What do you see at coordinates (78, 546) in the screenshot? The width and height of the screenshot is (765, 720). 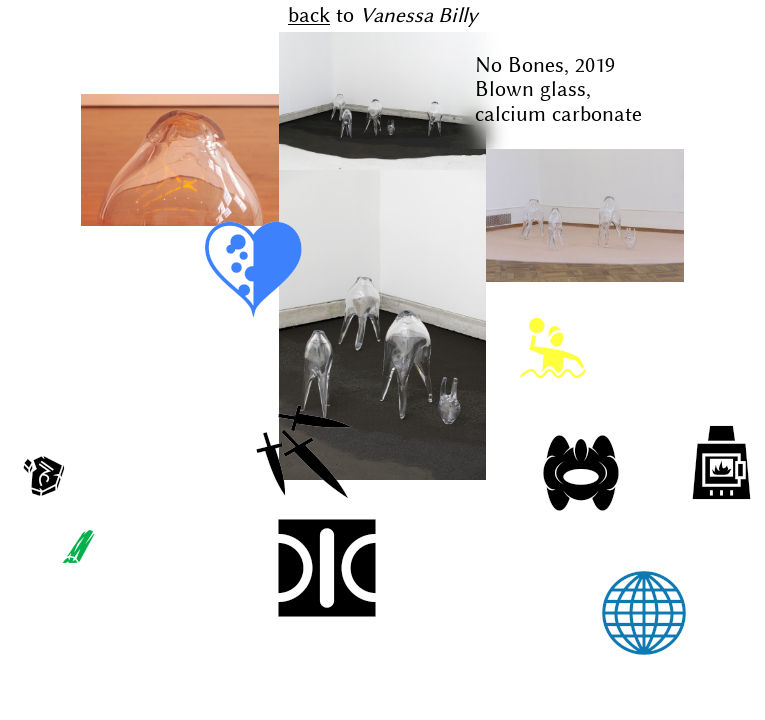 I see `wood or lumber resource in a crafting game` at bounding box center [78, 546].